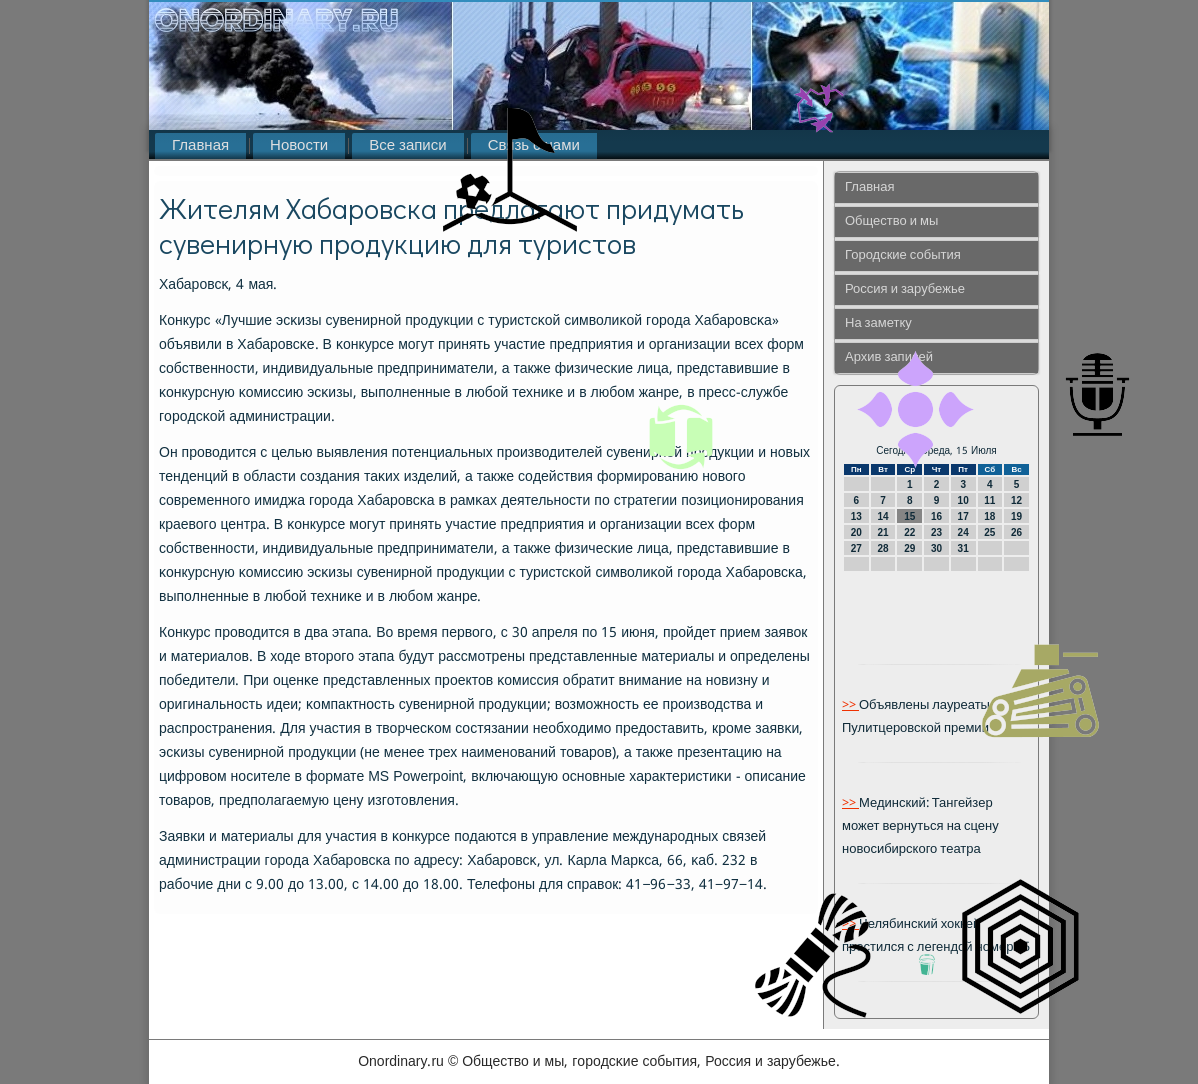 This screenshot has height=1084, width=1198. Describe the element at coordinates (915, 409) in the screenshot. I see `indicates luck or chance-based game mechanic` at that location.